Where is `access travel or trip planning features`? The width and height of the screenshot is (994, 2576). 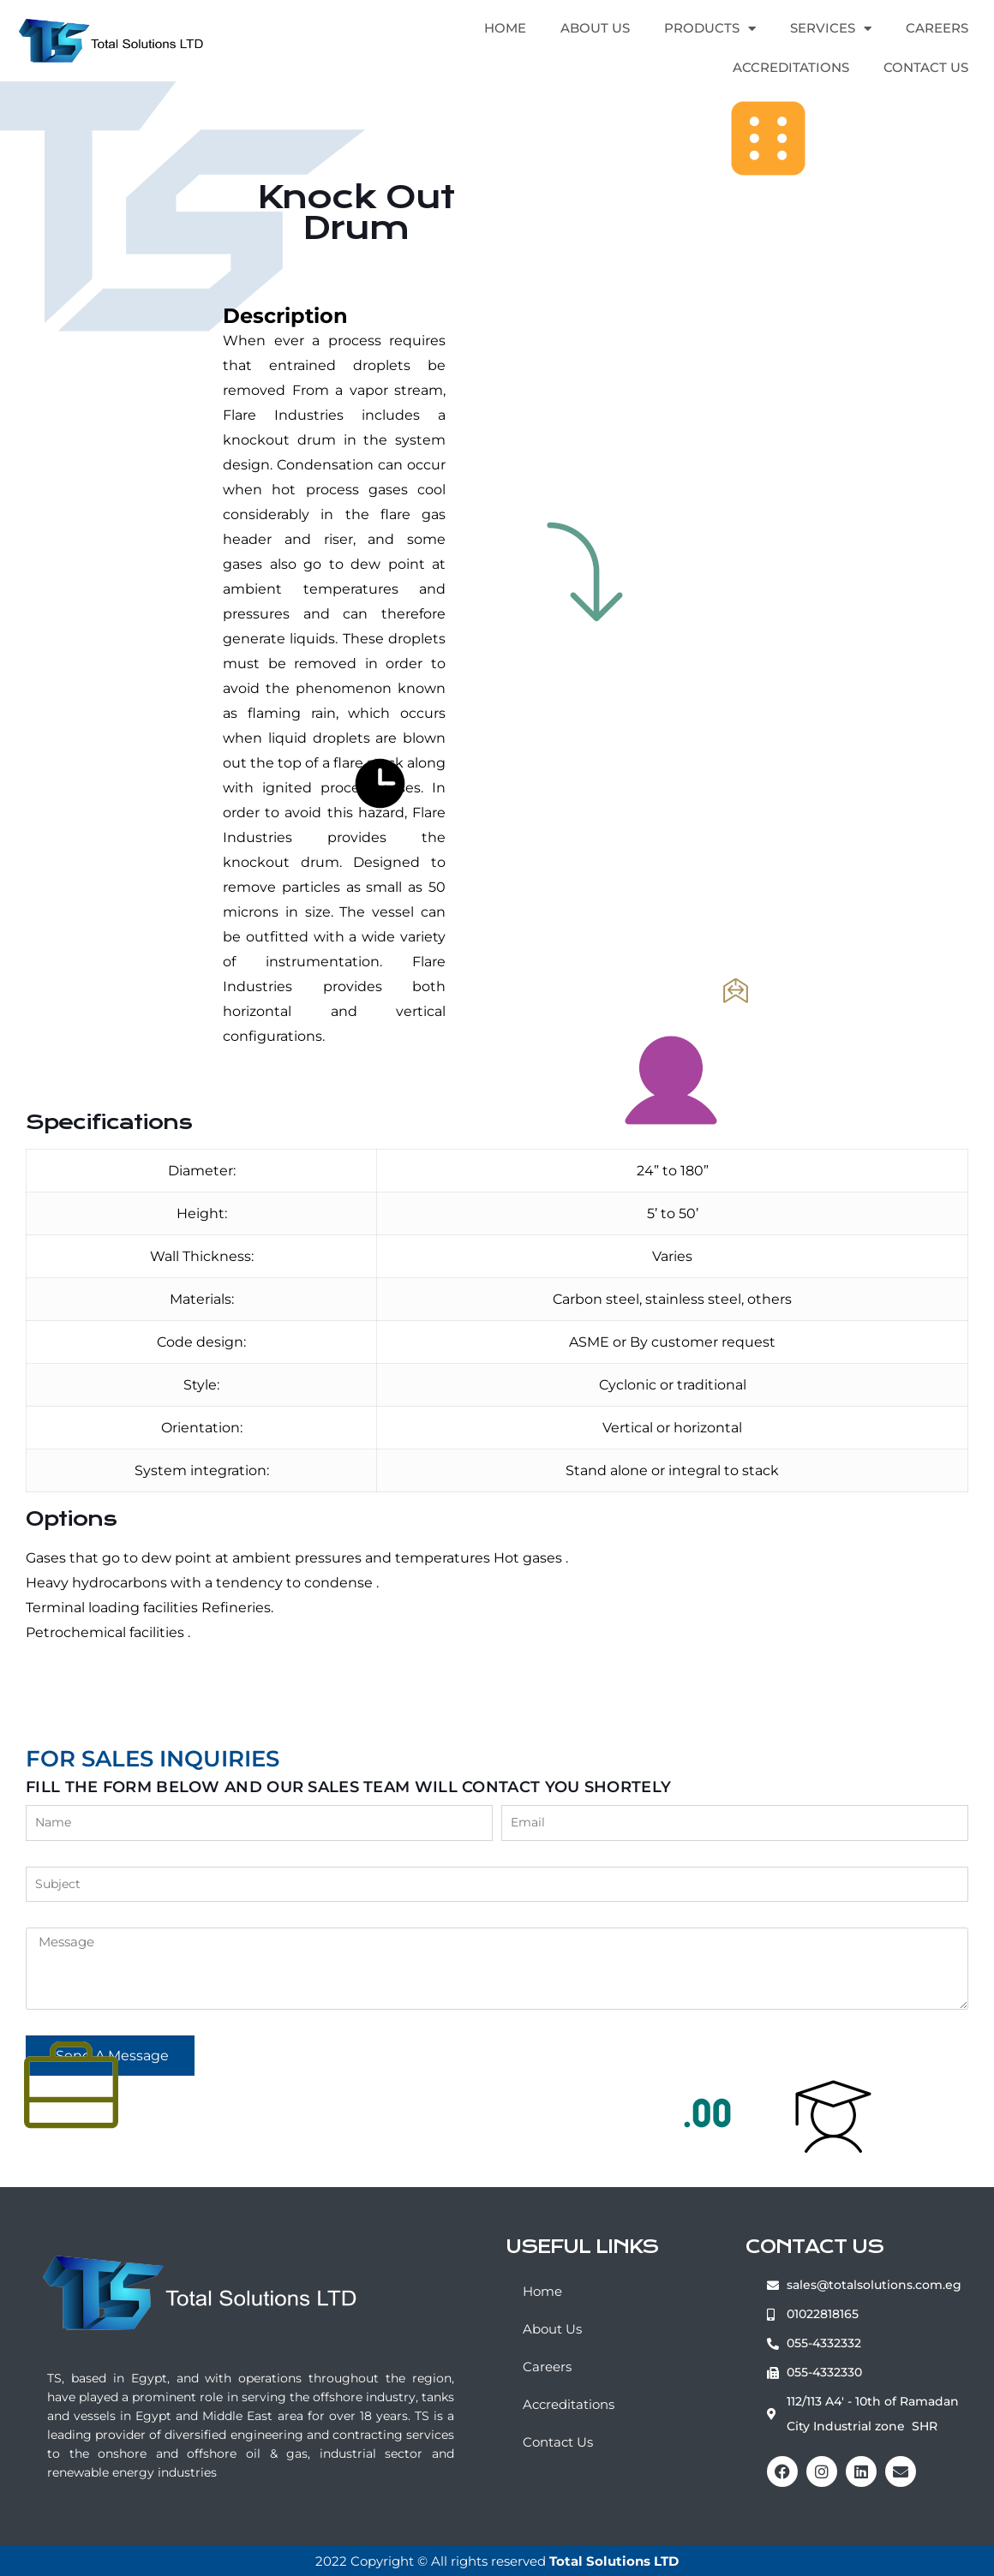
access travel or trip planning features is located at coordinates (71, 2089).